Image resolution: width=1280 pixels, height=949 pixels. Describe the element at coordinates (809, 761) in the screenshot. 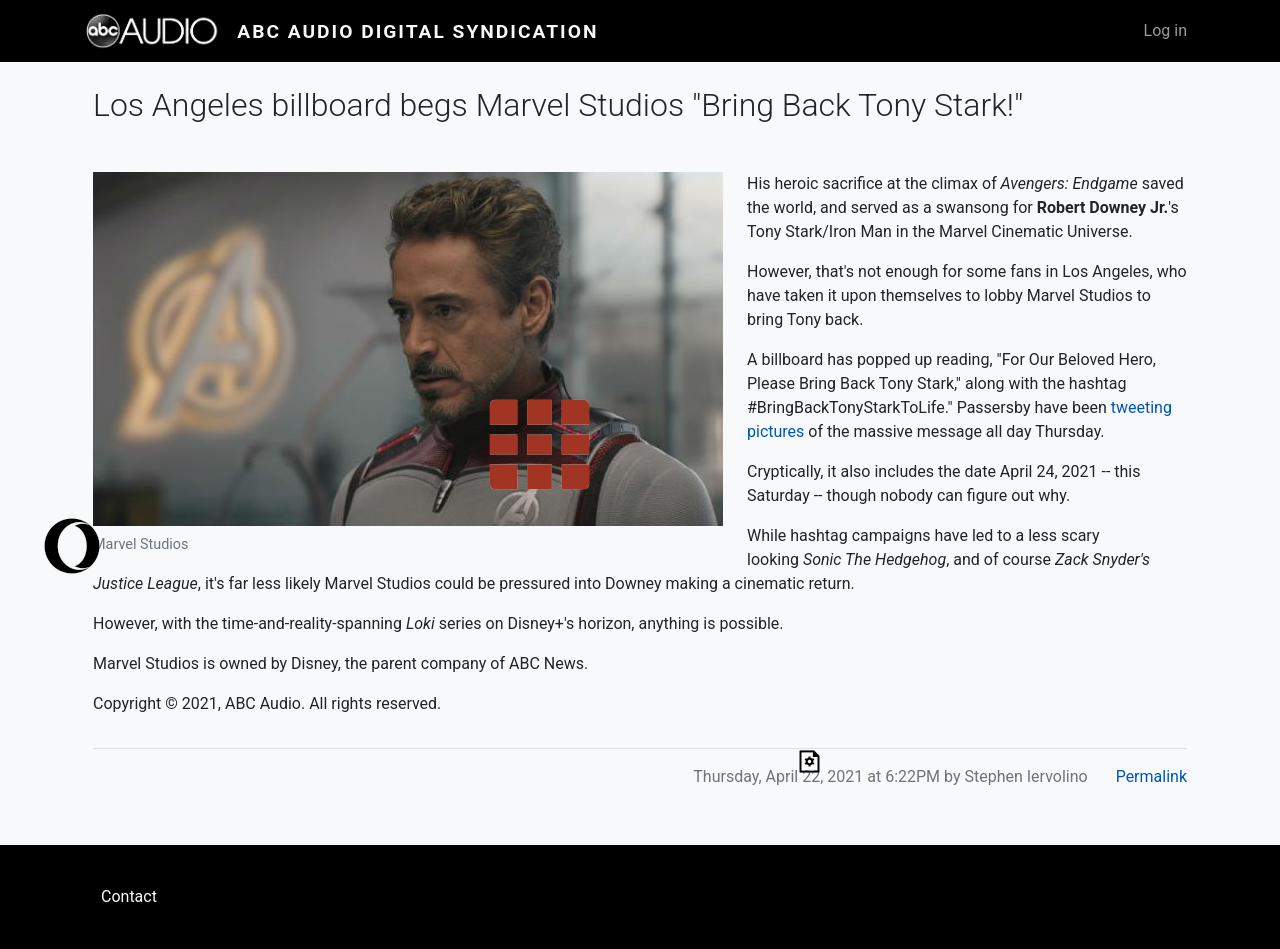

I see `access file settings or preferences` at that location.